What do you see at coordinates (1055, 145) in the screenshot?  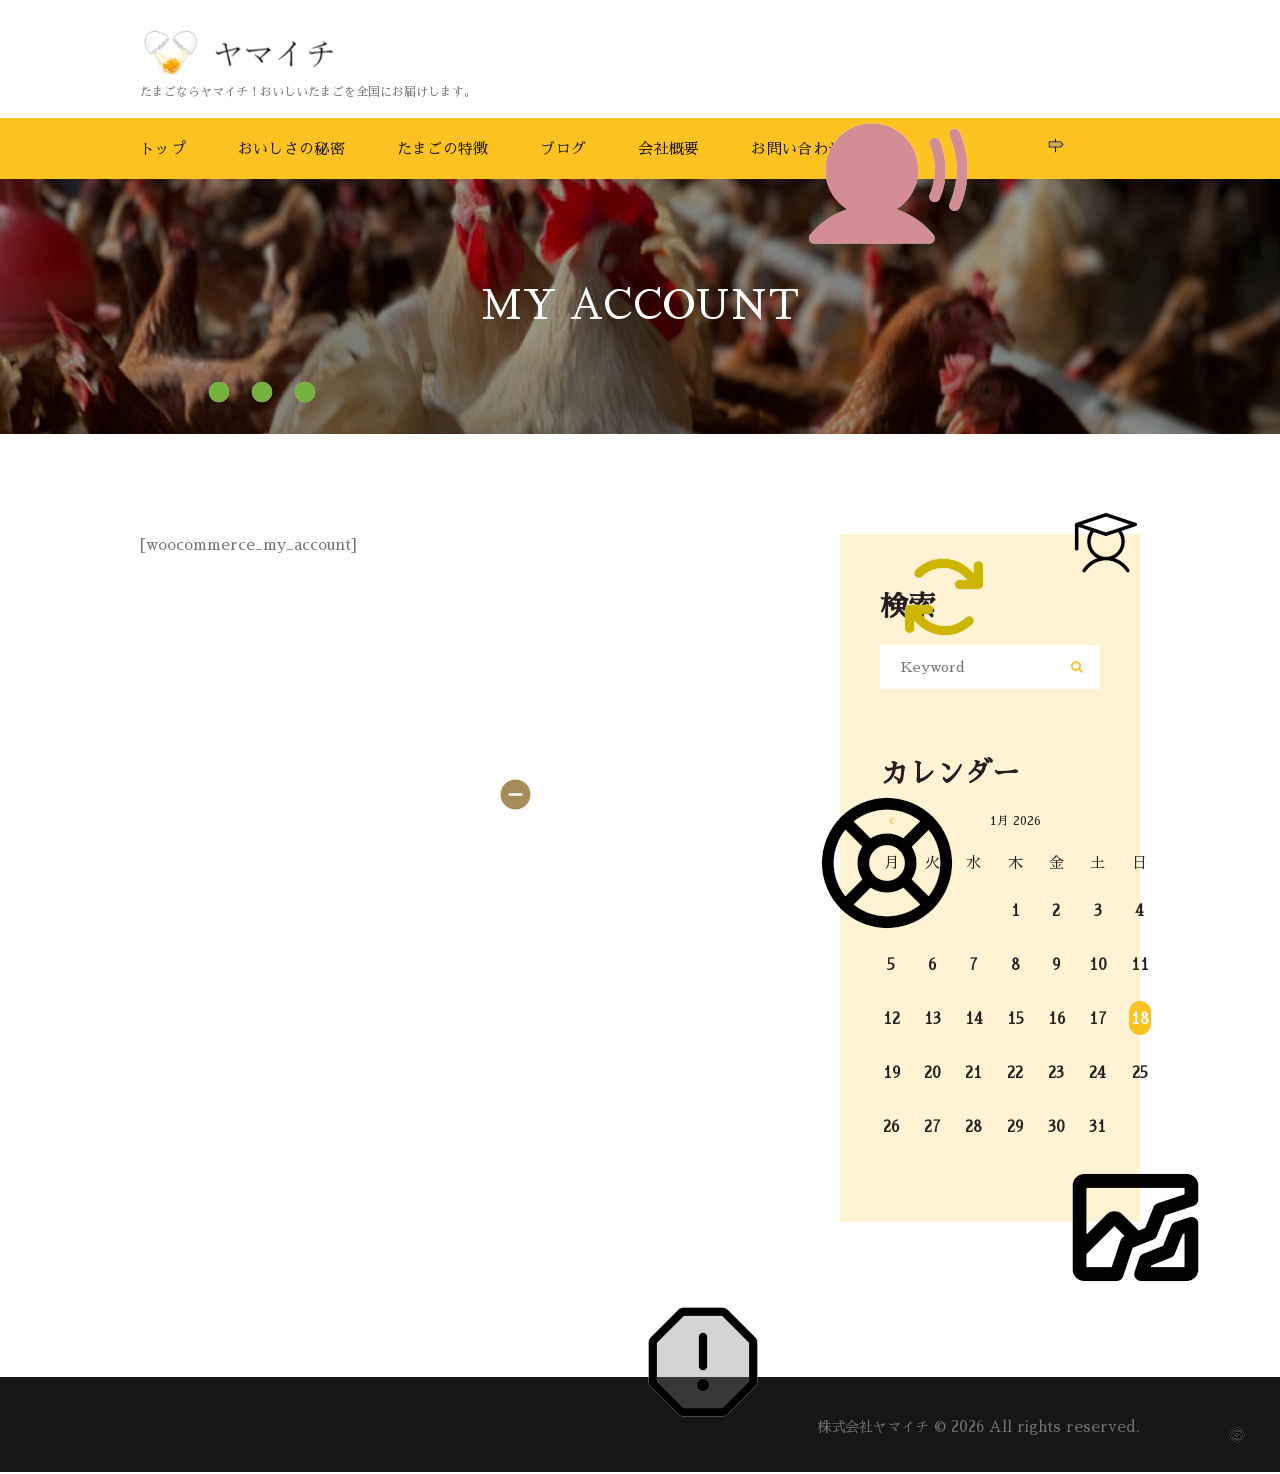 I see `navigate to directions or wayfinding` at bounding box center [1055, 145].